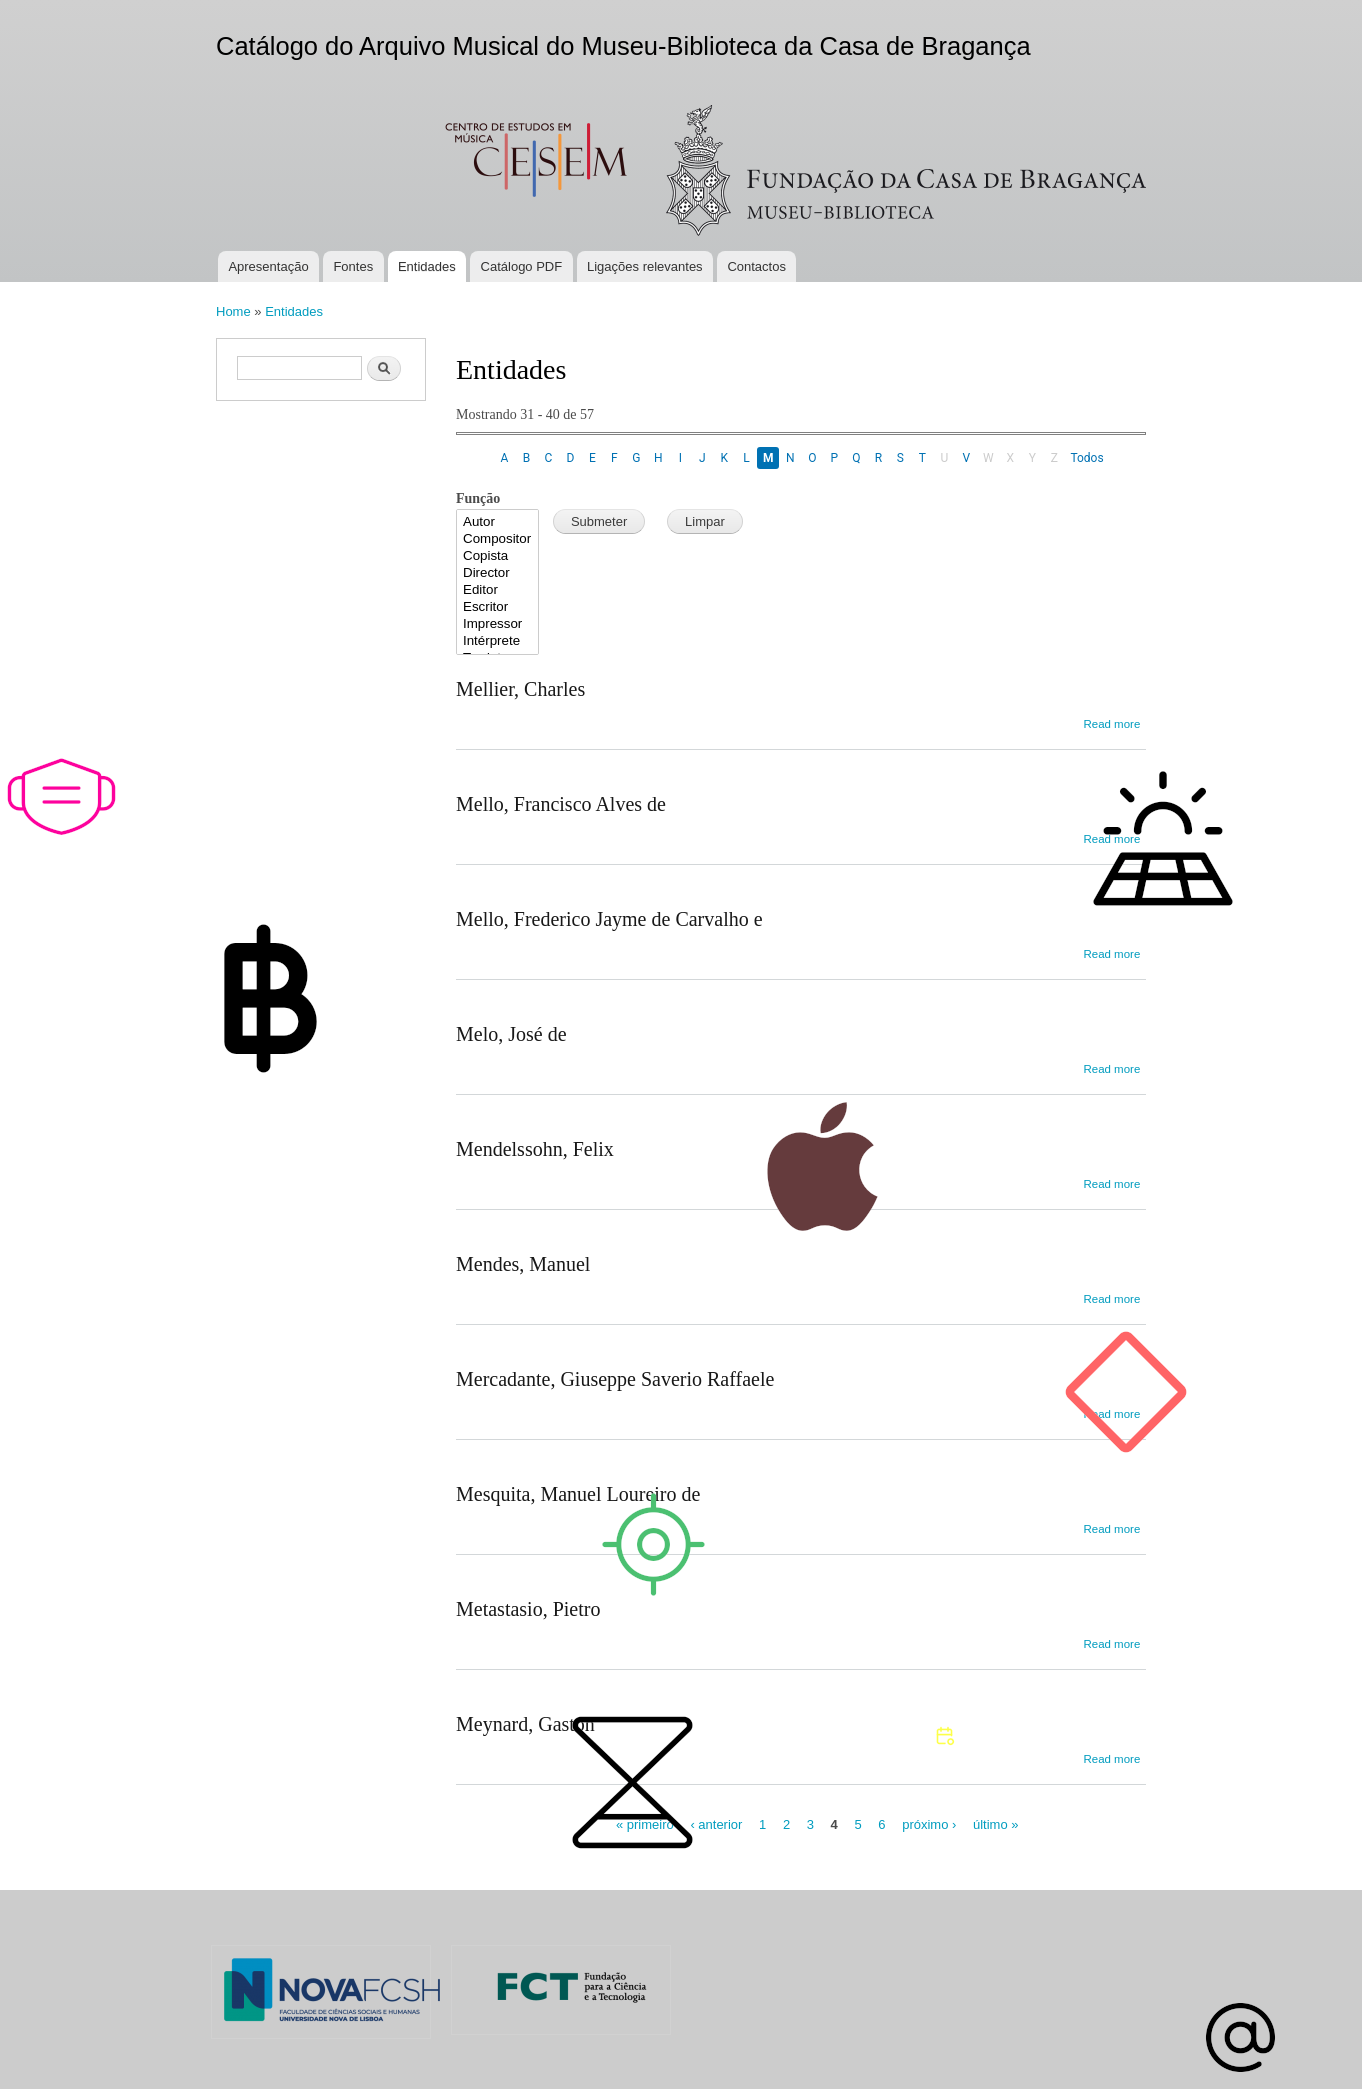  I want to click on sign in with Apple, so click(822, 1166).